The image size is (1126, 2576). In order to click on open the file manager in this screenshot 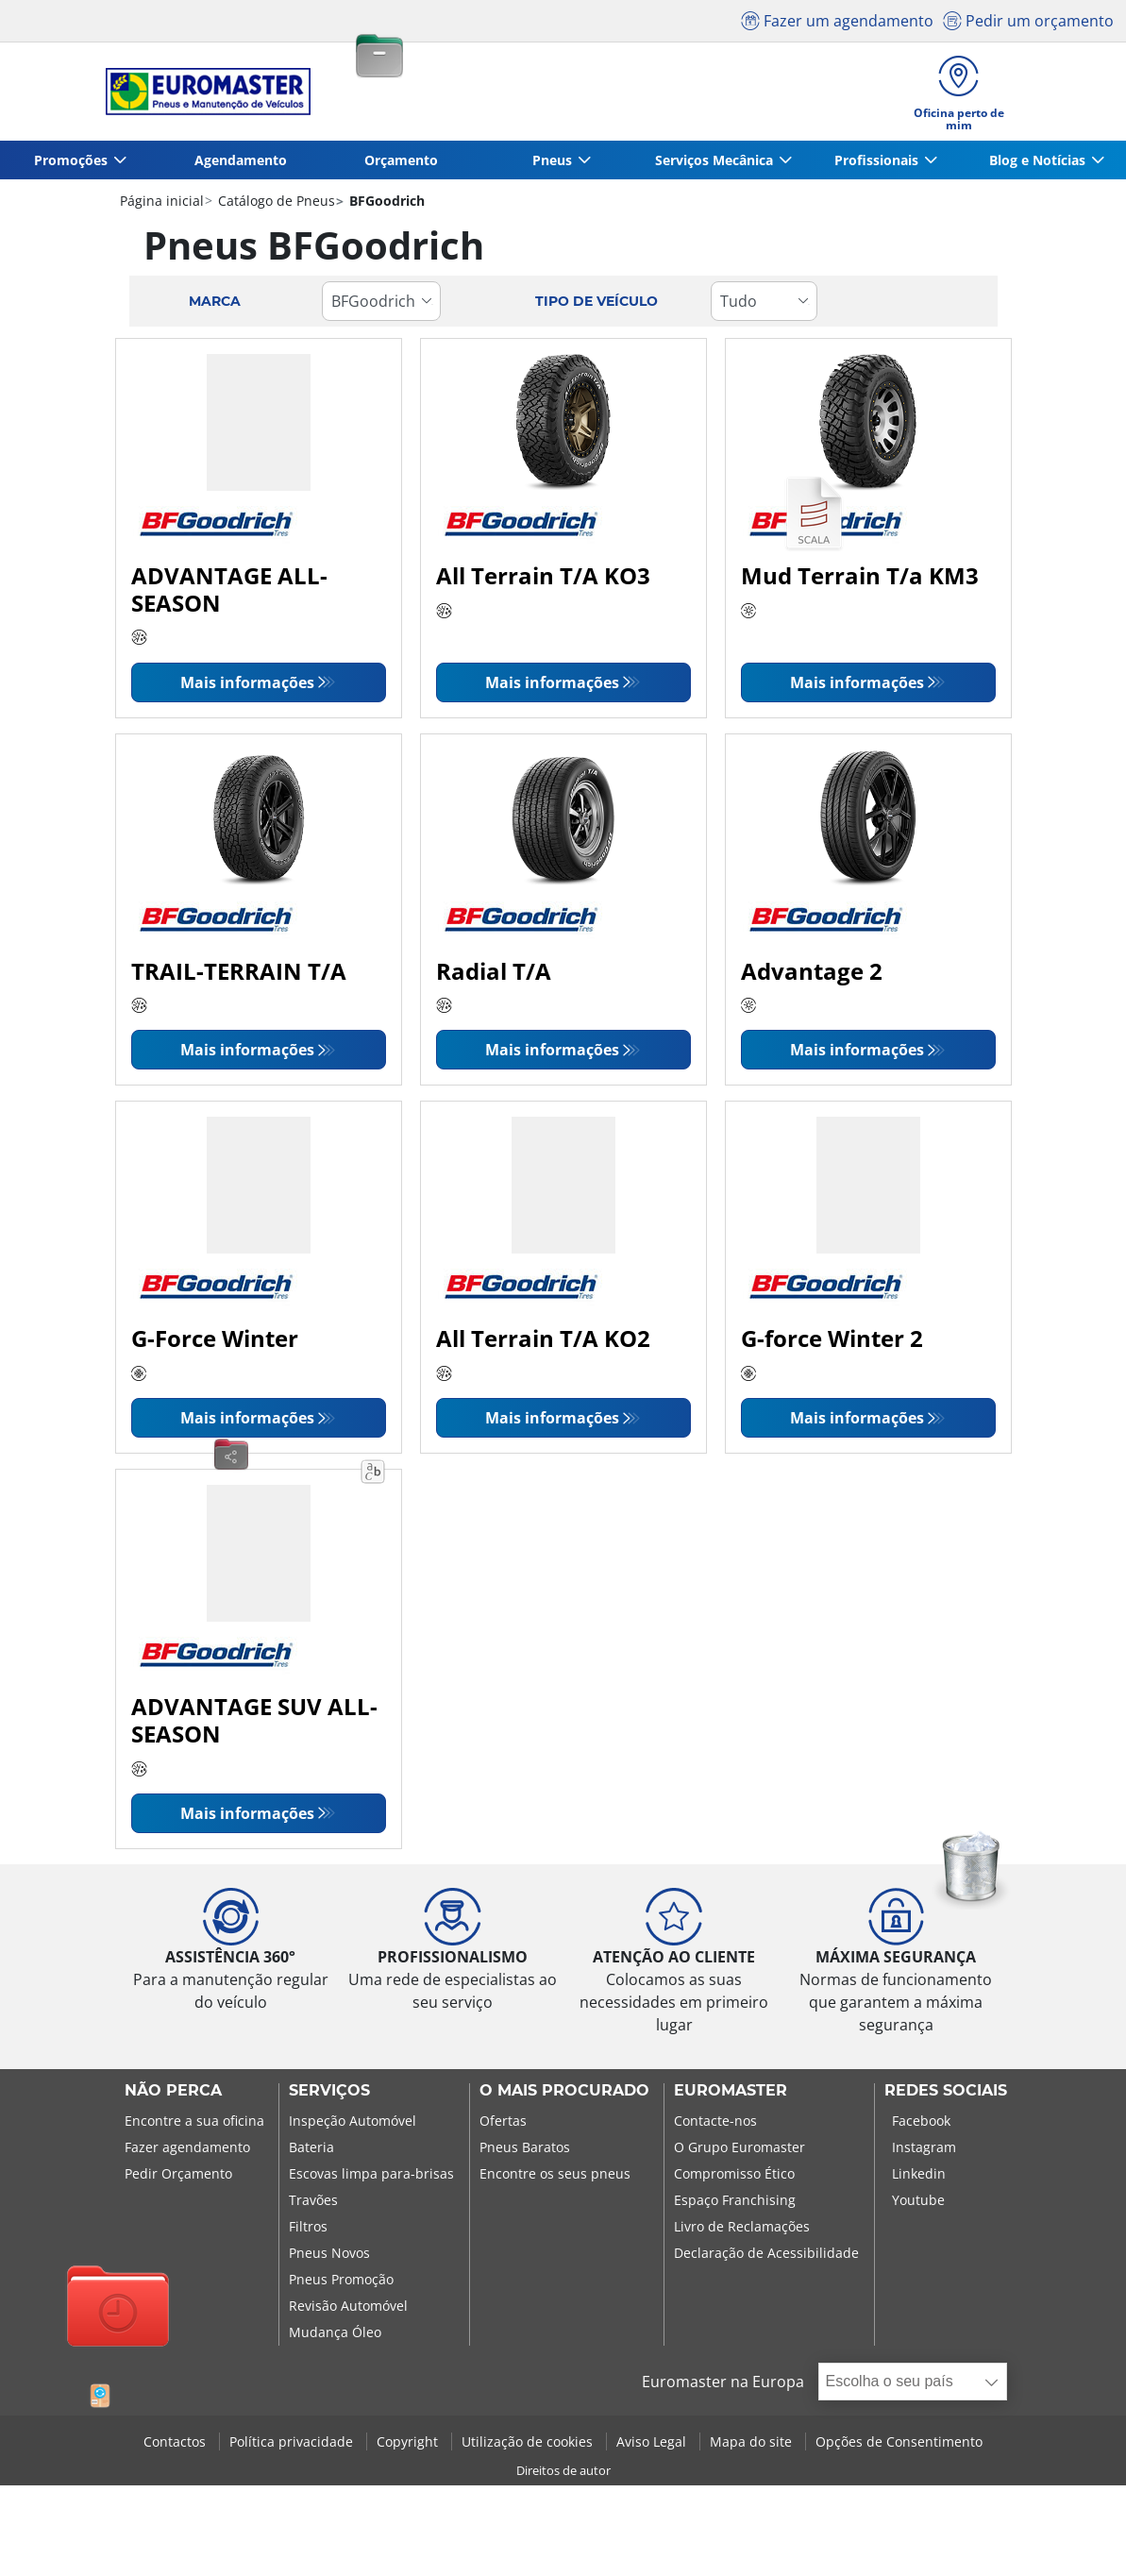, I will do `click(379, 56)`.